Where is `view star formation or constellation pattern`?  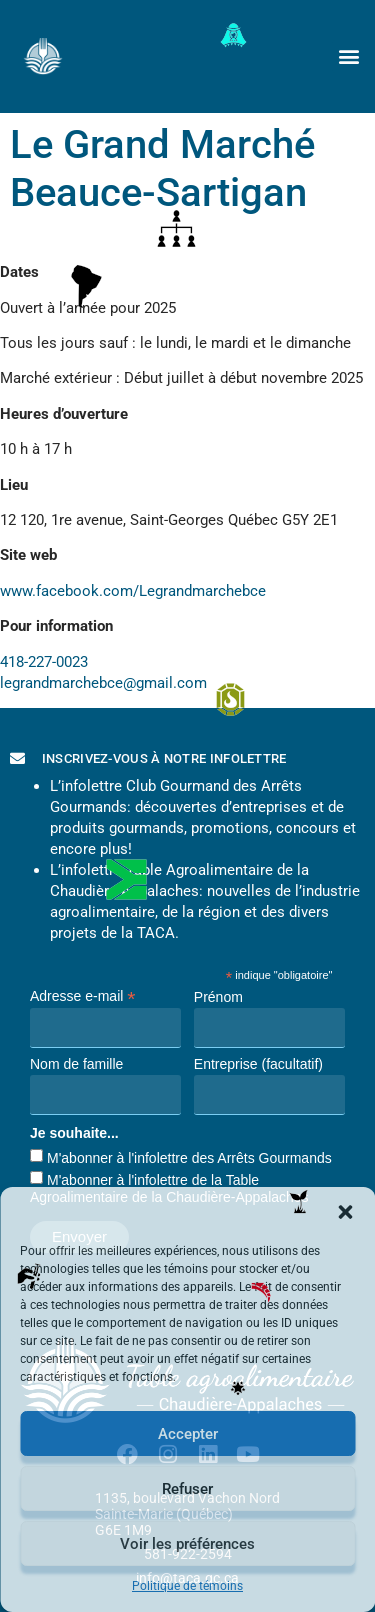 view star formation or constellation pattern is located at coordinates (238, 1388).